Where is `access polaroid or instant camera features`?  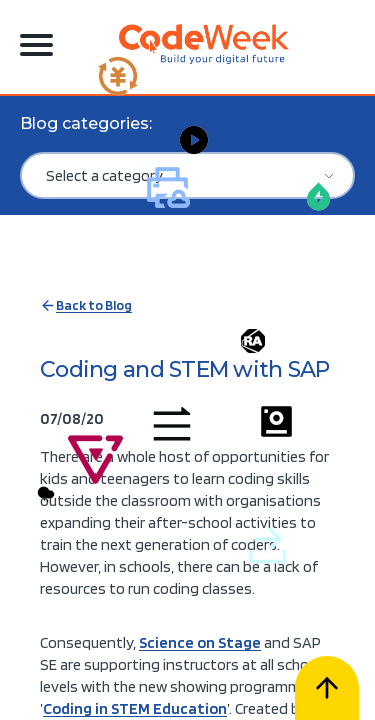 access polaroid or instant camera features is located at coordinates (276, 421).